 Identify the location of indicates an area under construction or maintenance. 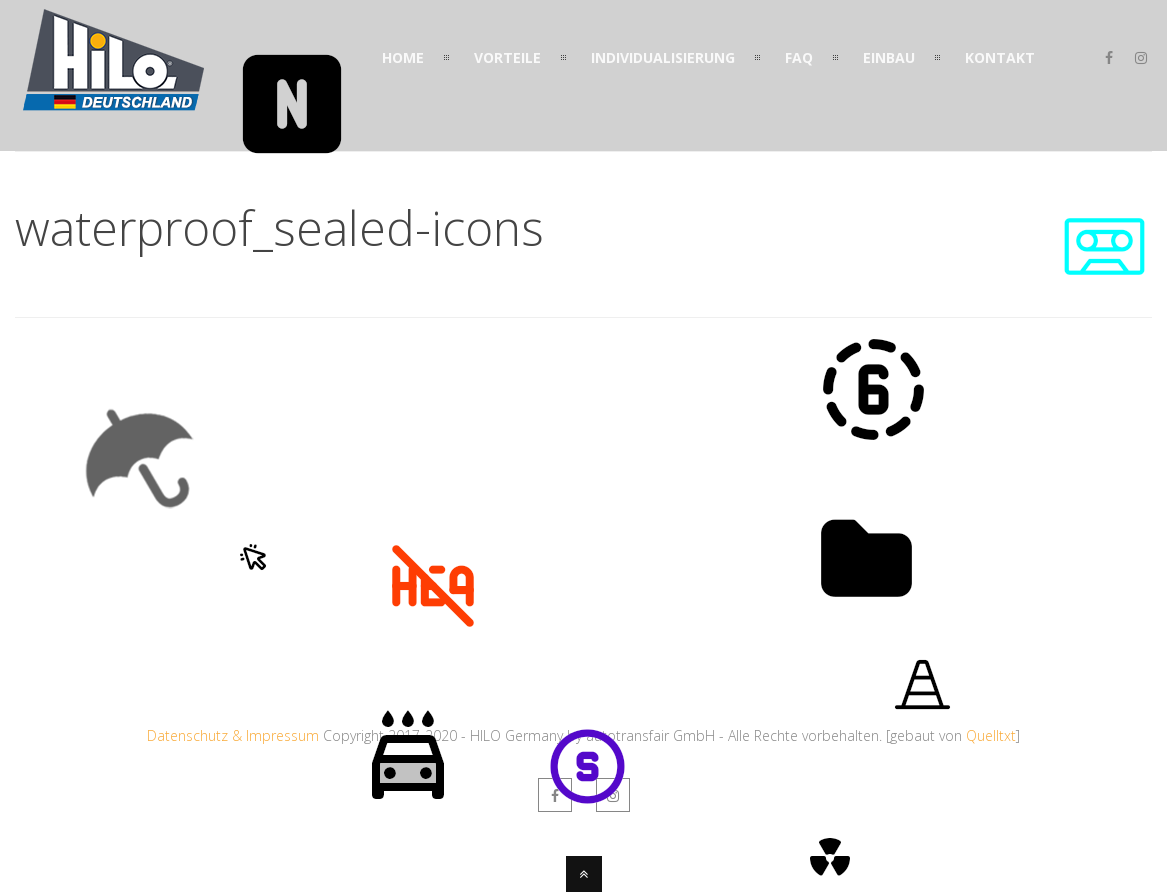
(922, 685).